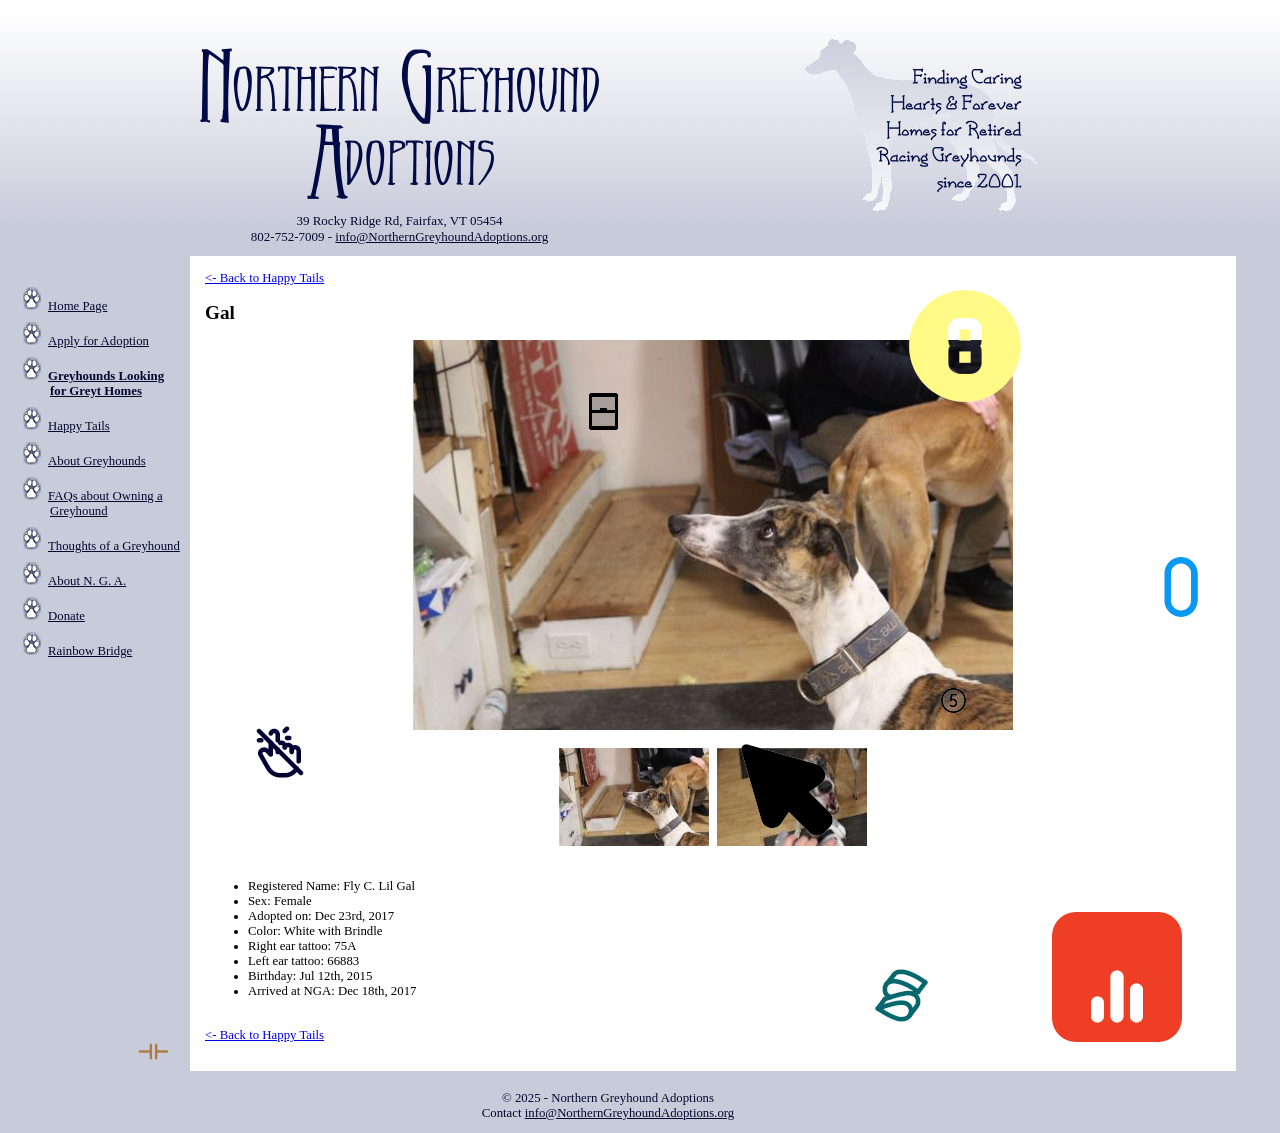 This screenshot has height=1133, width=1280. What do you see at coordinates (1181, 587) in the screenshot?
I see `indicates zero items or empty count` at bounding box center [1181, 587].